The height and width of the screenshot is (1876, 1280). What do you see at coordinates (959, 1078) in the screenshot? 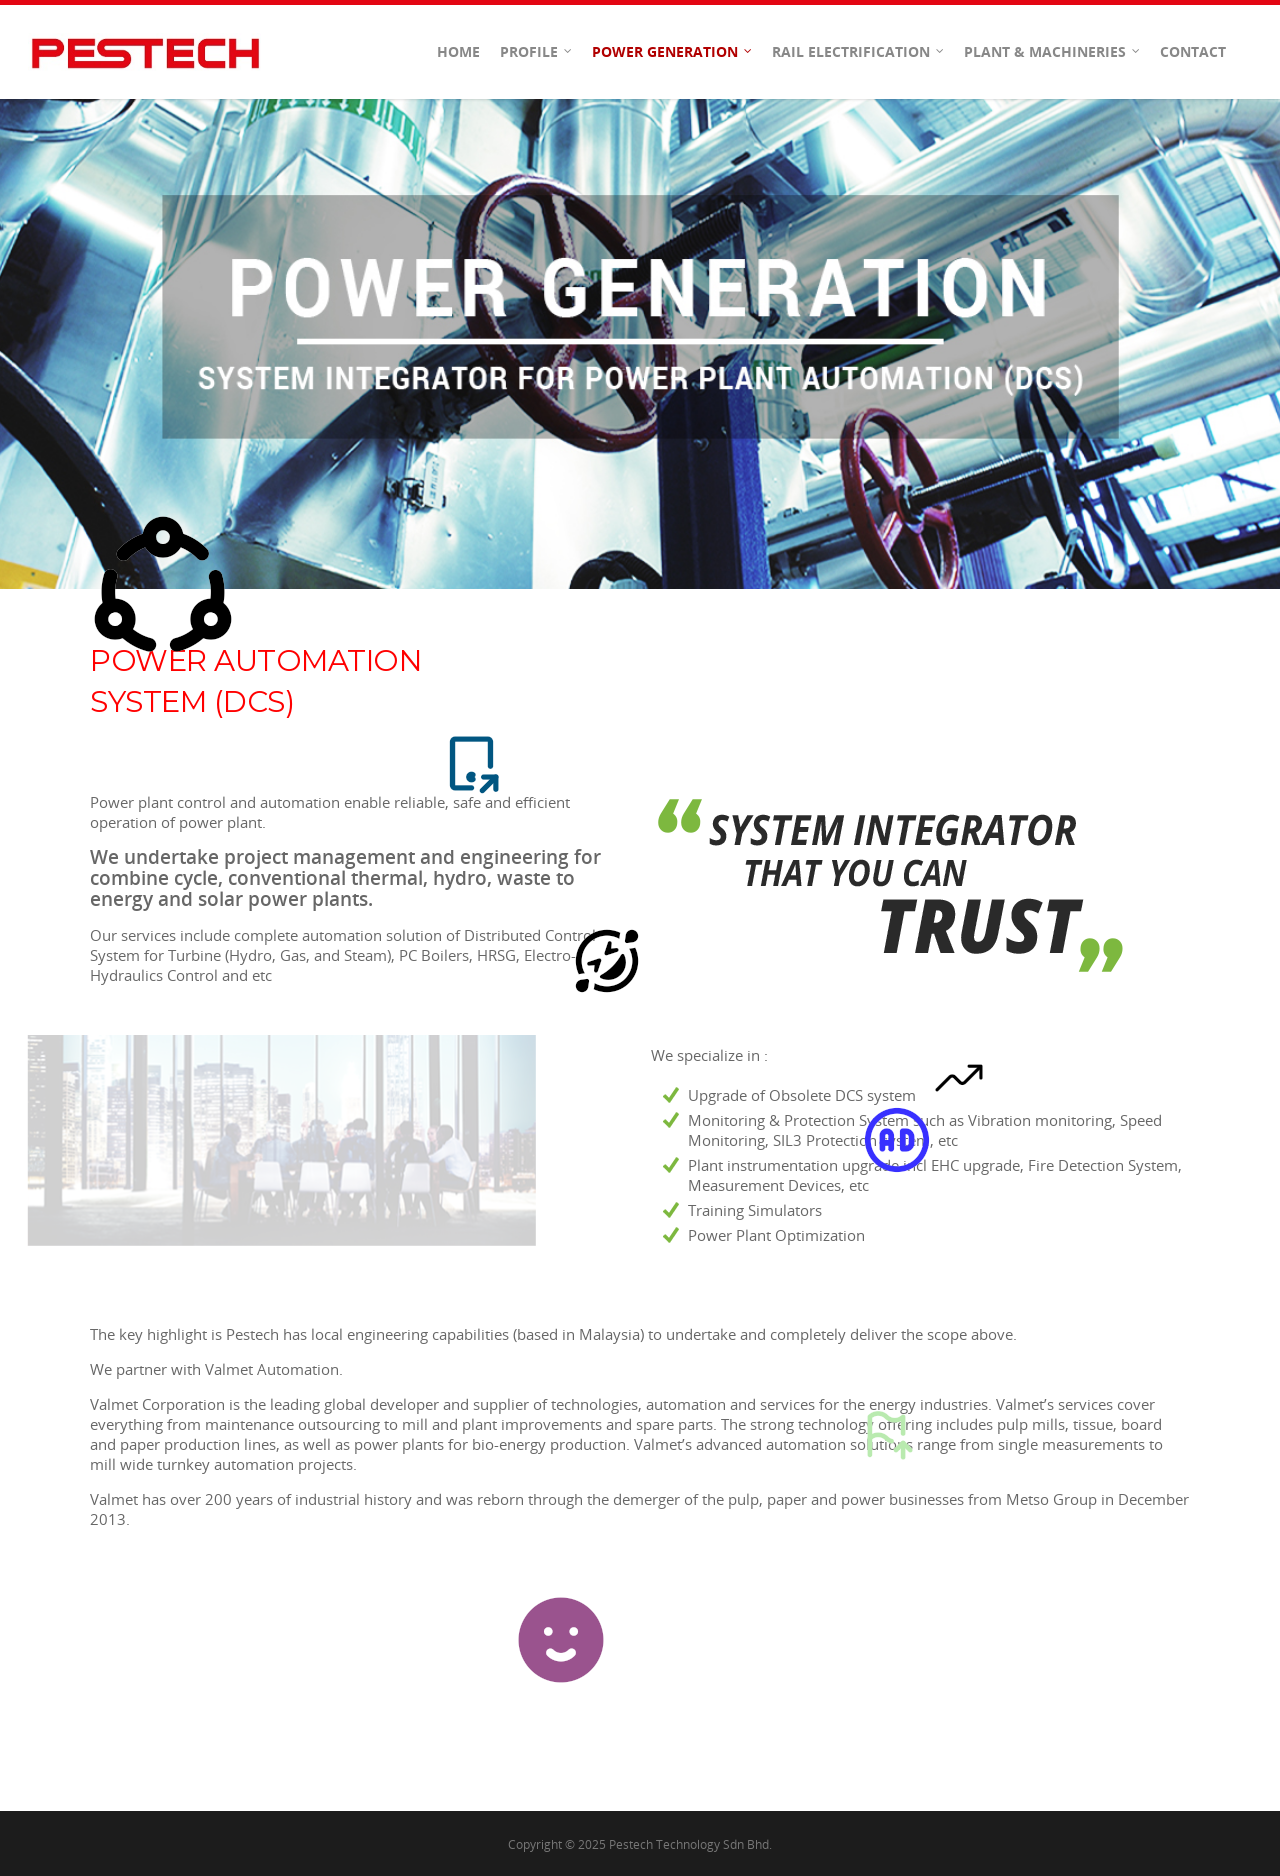
I see `view trending or popular content` at bounding box center [959, 1078].